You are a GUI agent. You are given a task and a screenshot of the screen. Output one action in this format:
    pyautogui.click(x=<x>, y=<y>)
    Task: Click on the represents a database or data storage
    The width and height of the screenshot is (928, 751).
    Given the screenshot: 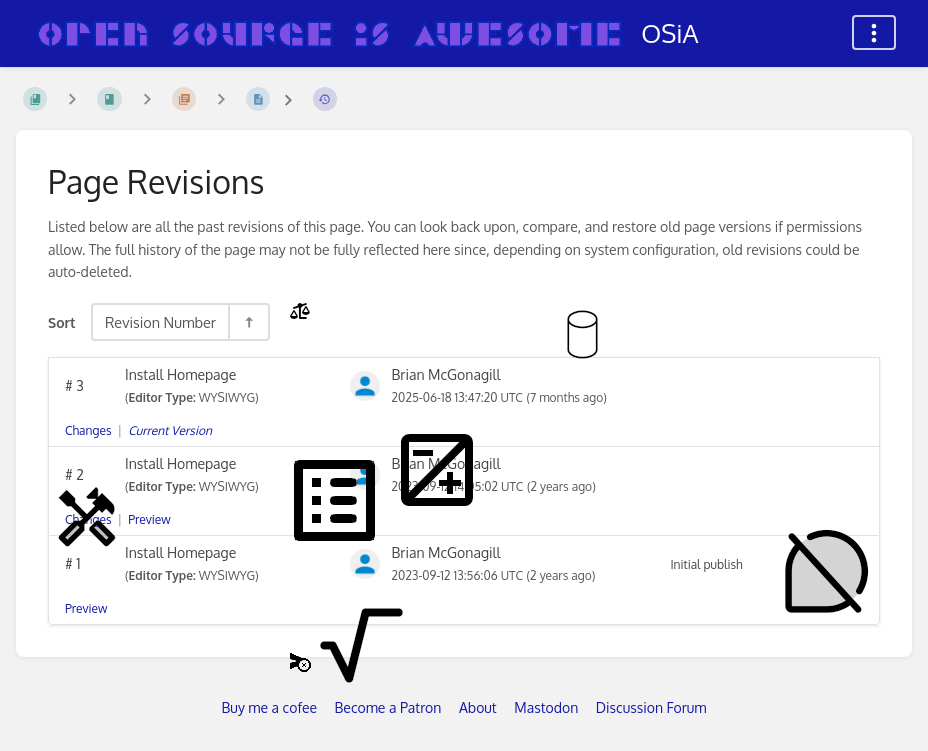 What is the action you would take?
    pyautogui.click(x=582, y=334)
    